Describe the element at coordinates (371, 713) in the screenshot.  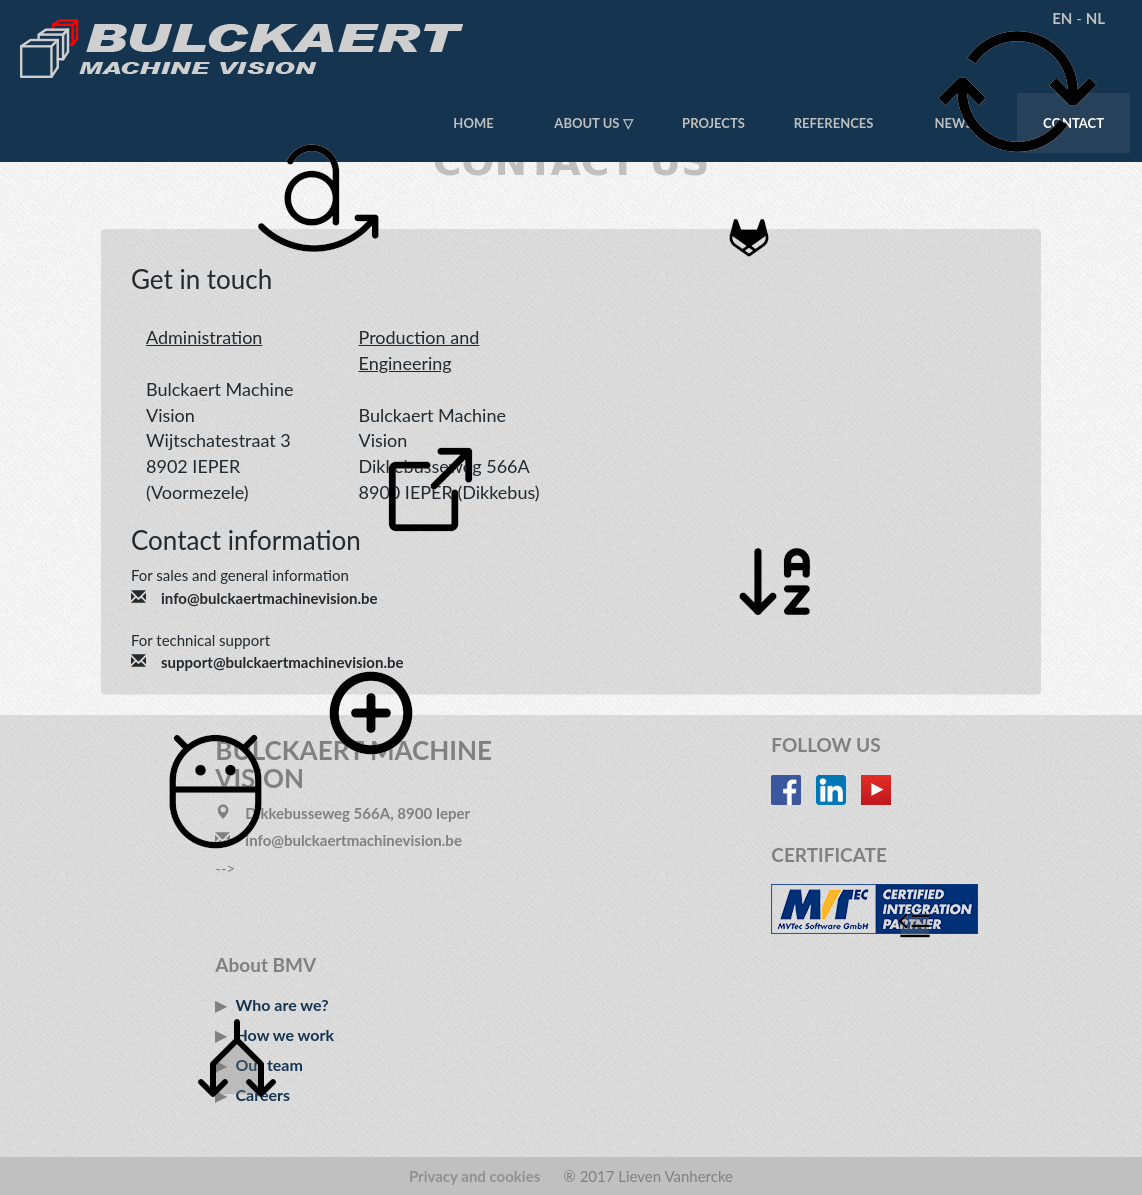
I see `add a new item` at that location.